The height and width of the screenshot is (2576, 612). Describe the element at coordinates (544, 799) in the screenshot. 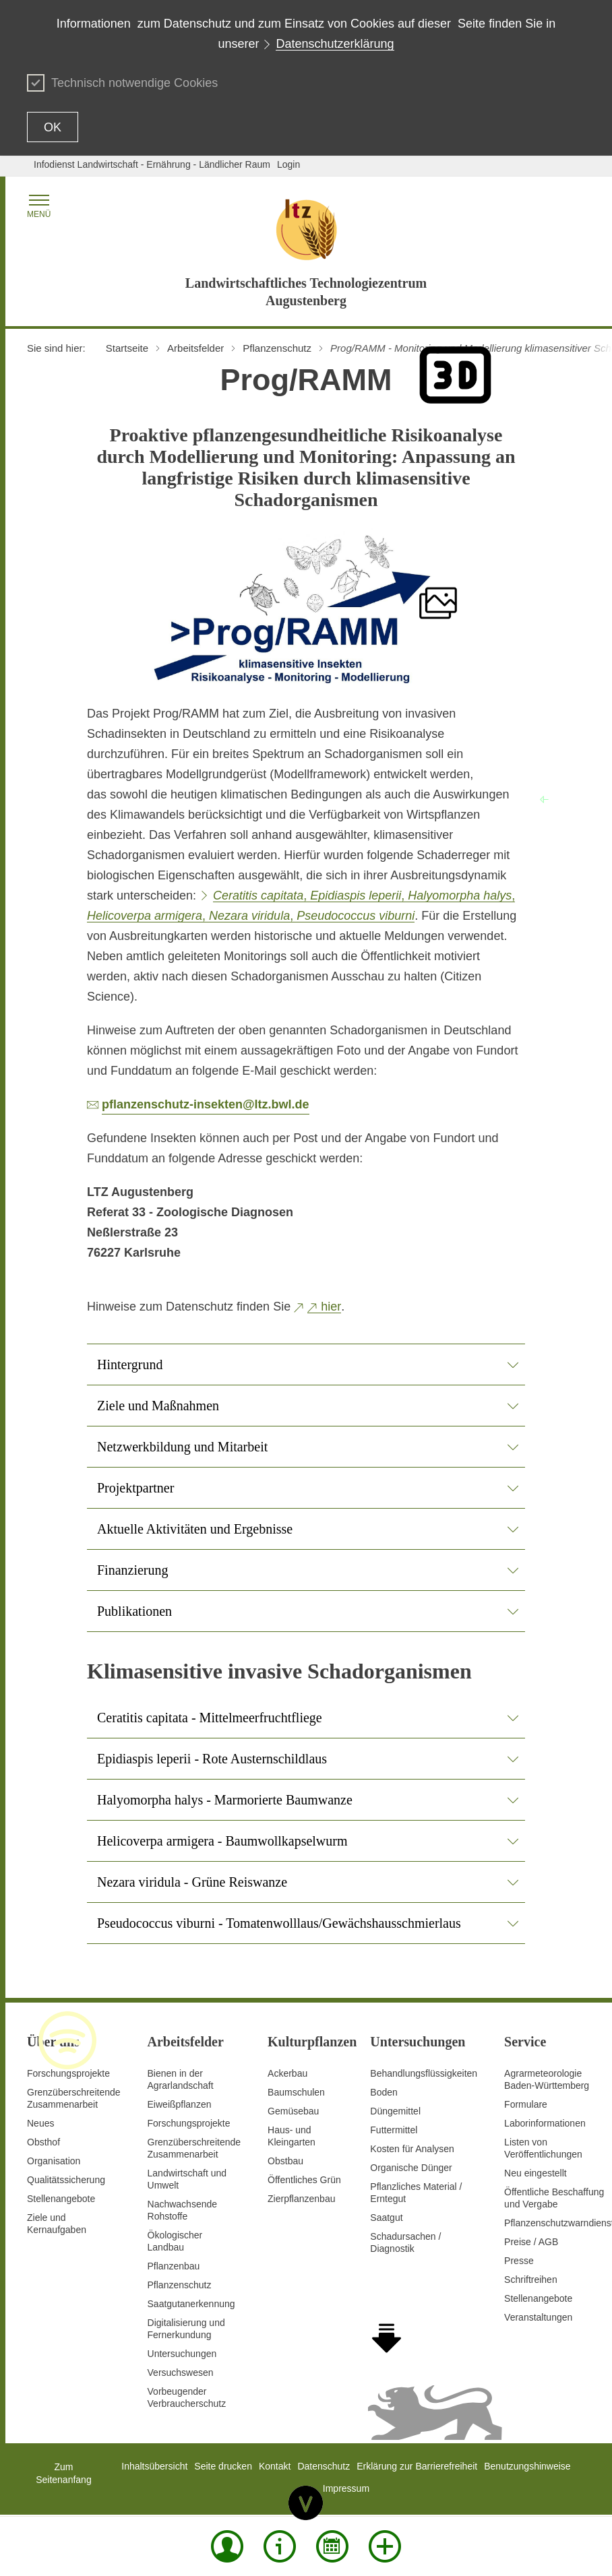

I see `go back to previous screen` at that location.